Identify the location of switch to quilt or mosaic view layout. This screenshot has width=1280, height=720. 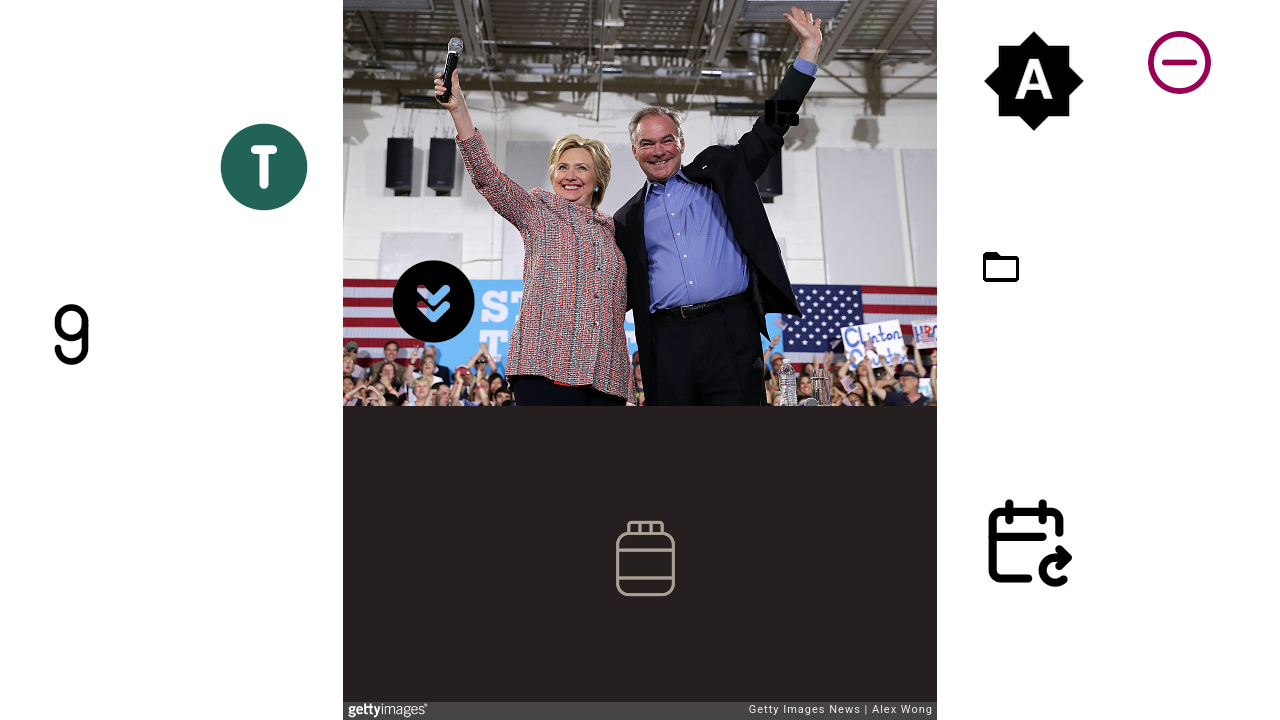
(781, 114).